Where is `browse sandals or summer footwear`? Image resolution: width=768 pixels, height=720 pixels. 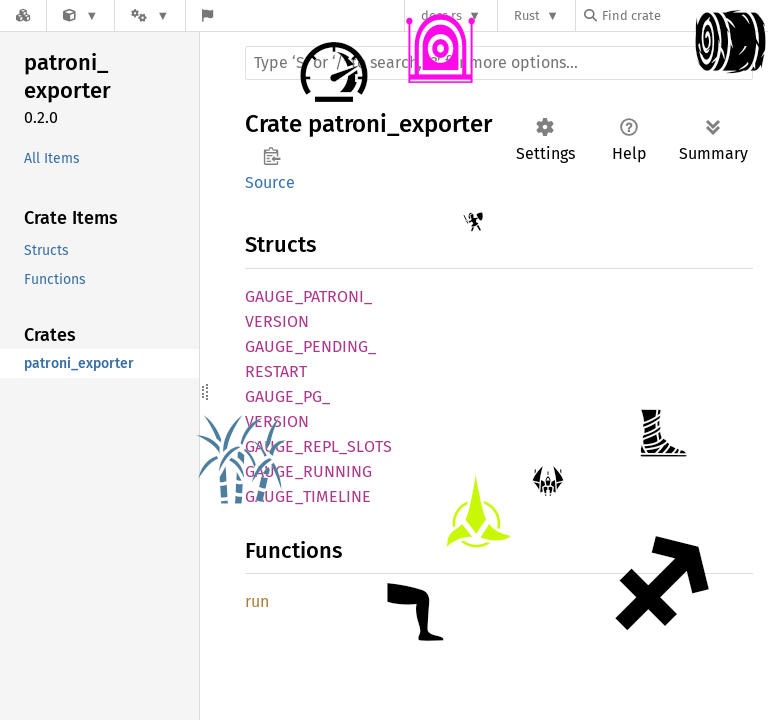 browse sandals or summer footwear is located at coordinates (663, 433).